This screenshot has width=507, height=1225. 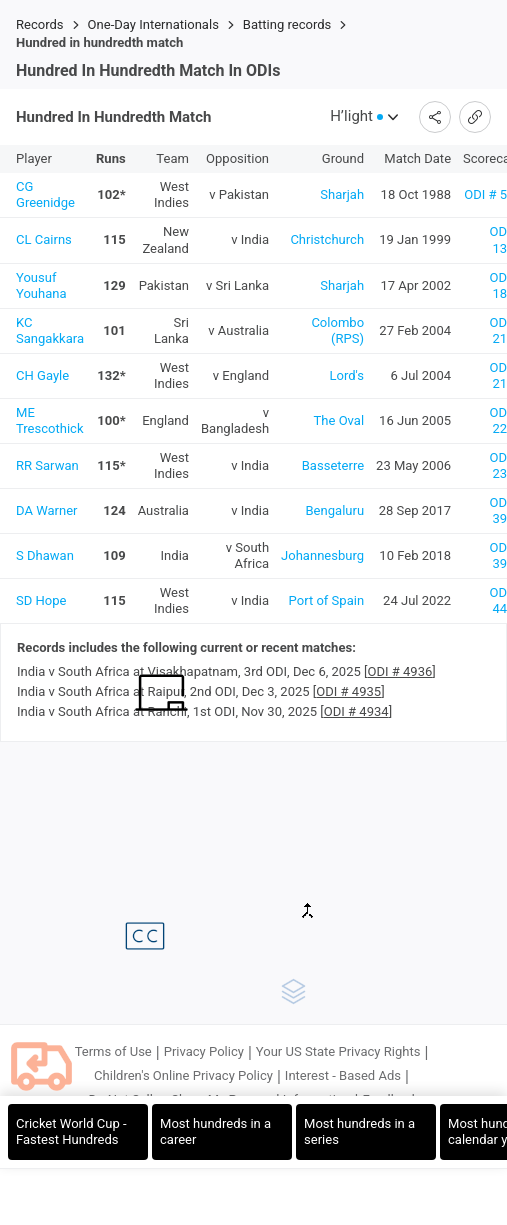 What do you see at coordinates (161, 693) in the screenshot?
I see `open whiteboard or presentation mode` at bounding box center [161, 693].